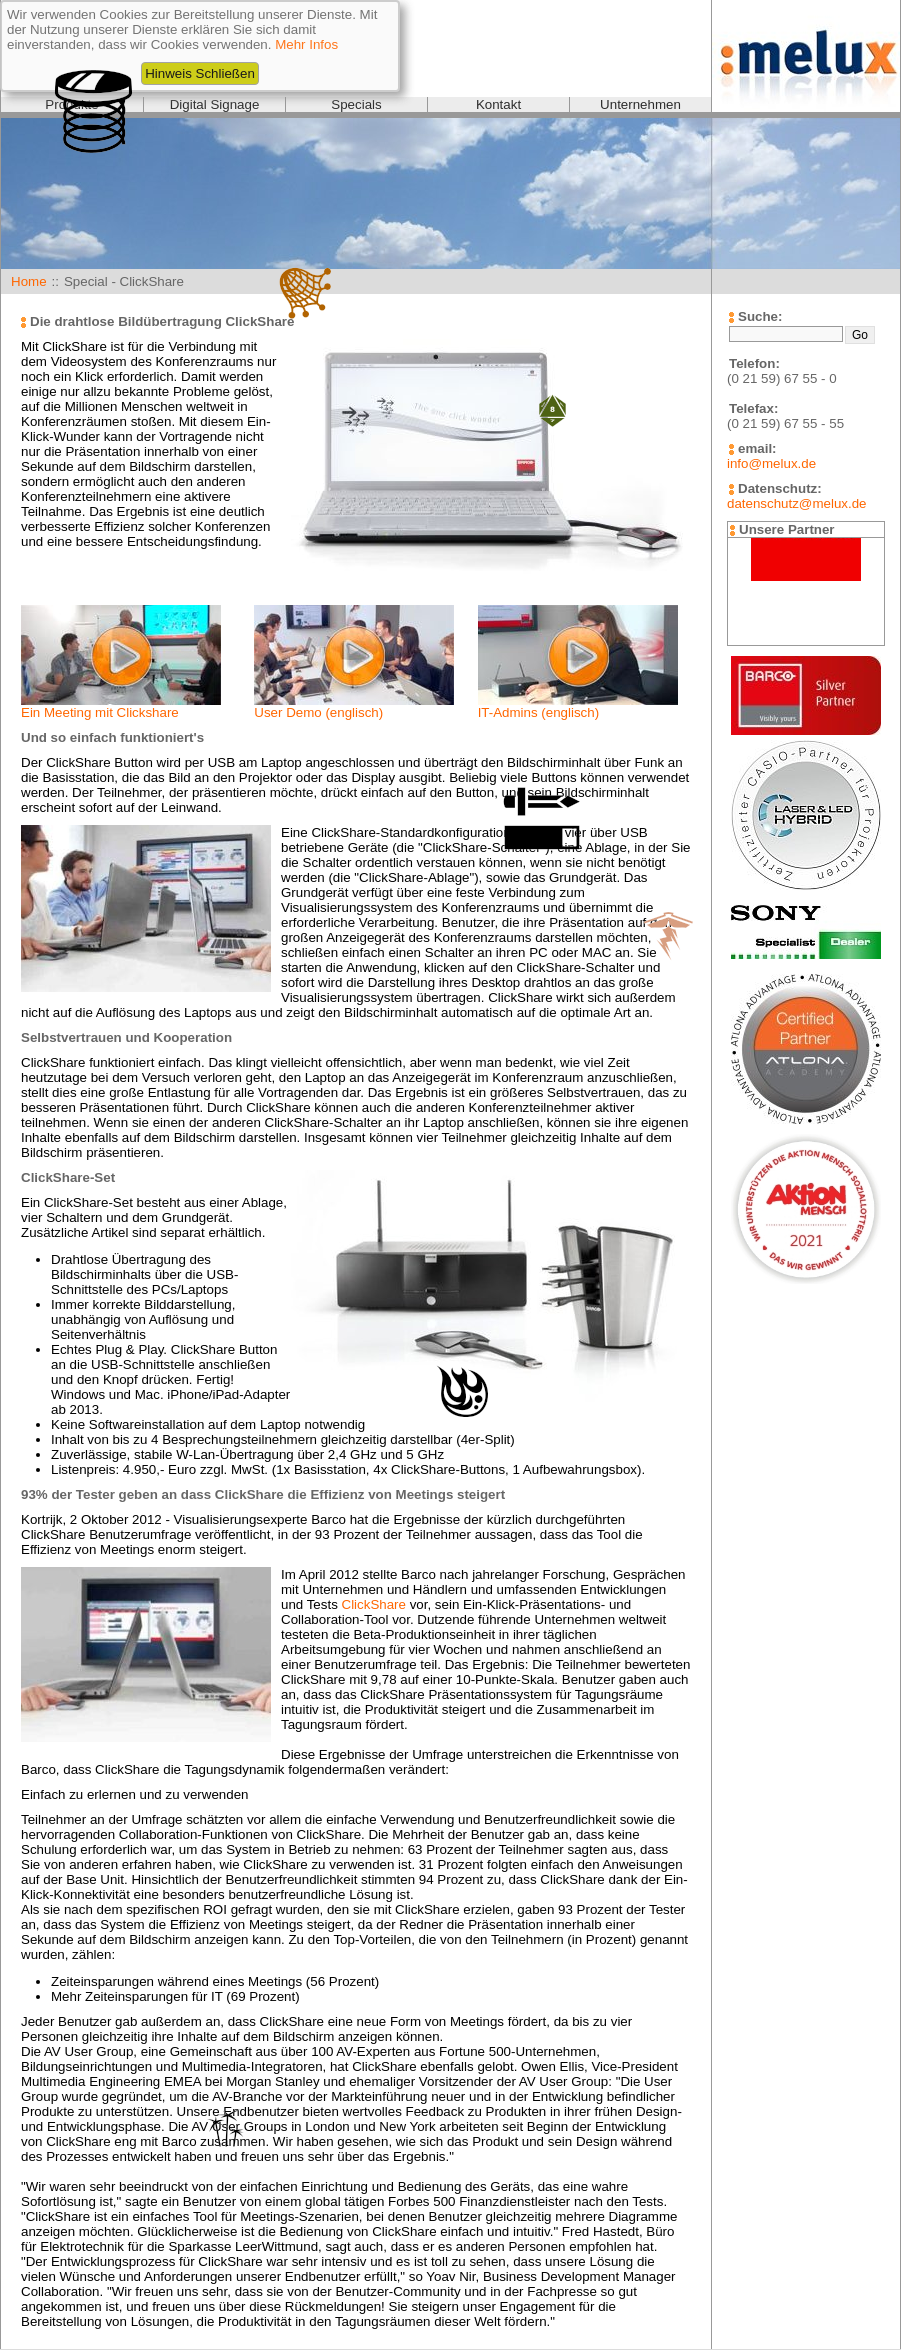  Describe the element at coordinates (93, 111) in the screenshot. I see `spring or bounce mechanic in a game` at that location.